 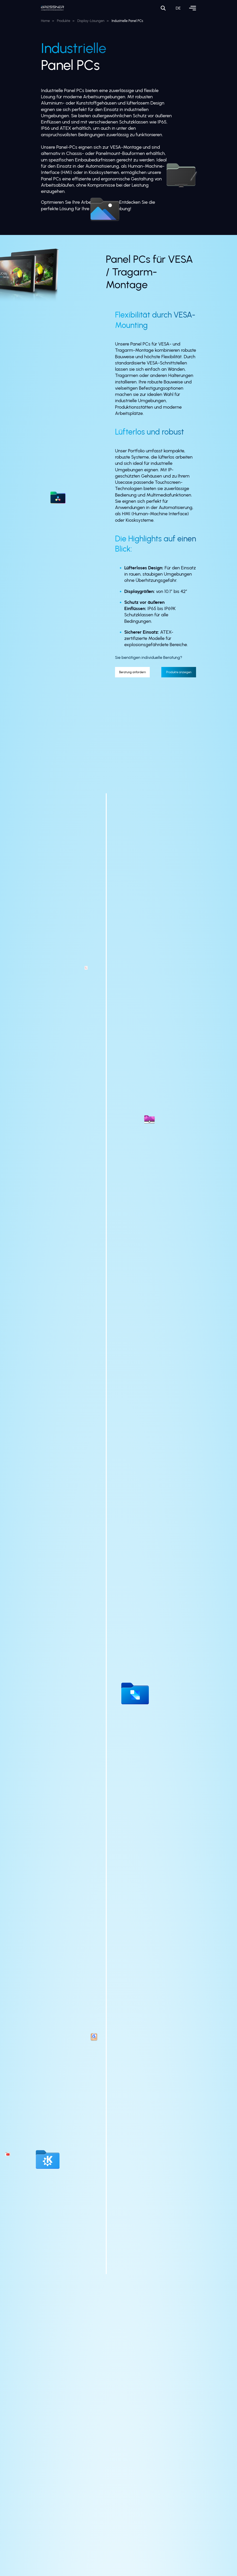 I want to click on open davinci resolve project files folder, so click(x=58, y=498).